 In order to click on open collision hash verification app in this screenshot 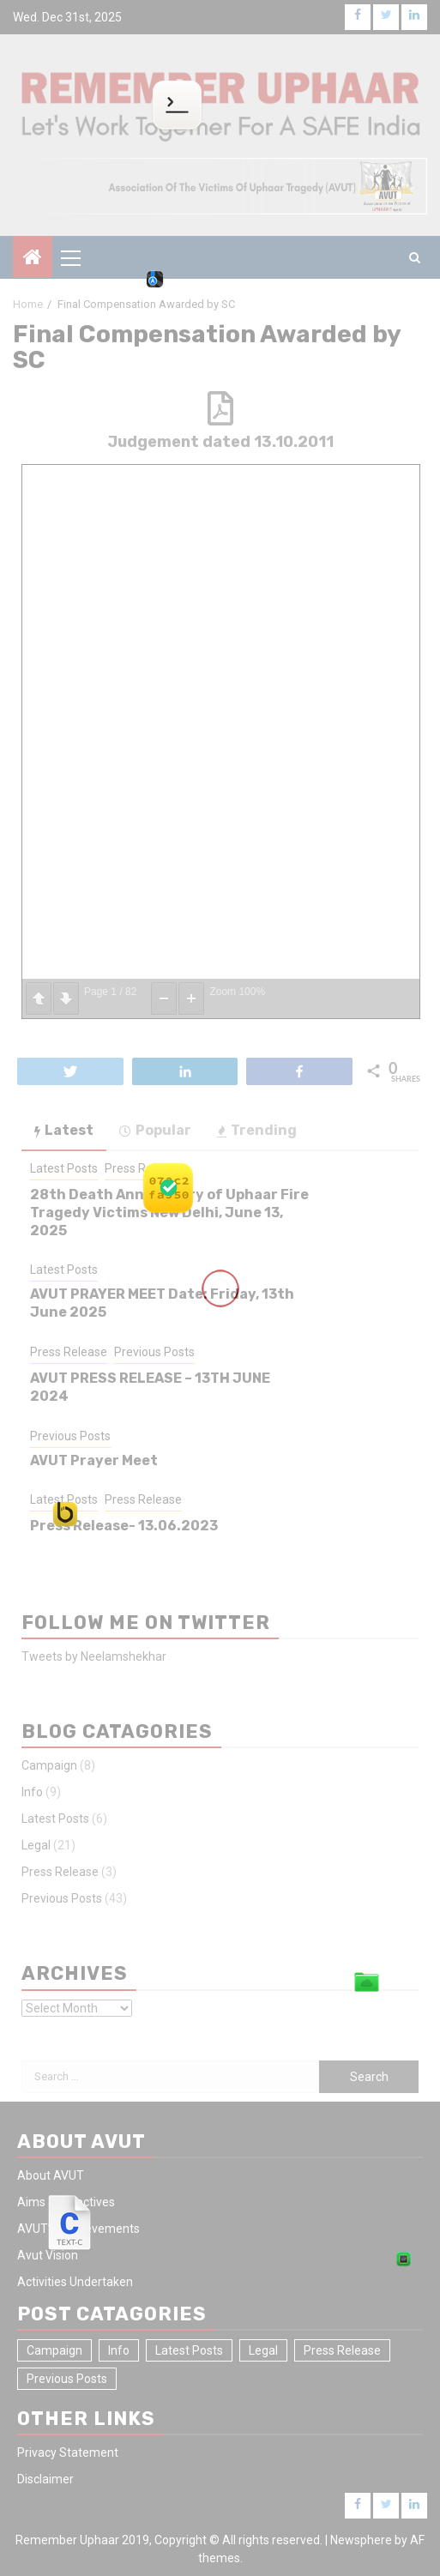, I will do `click(168, 1188)`.